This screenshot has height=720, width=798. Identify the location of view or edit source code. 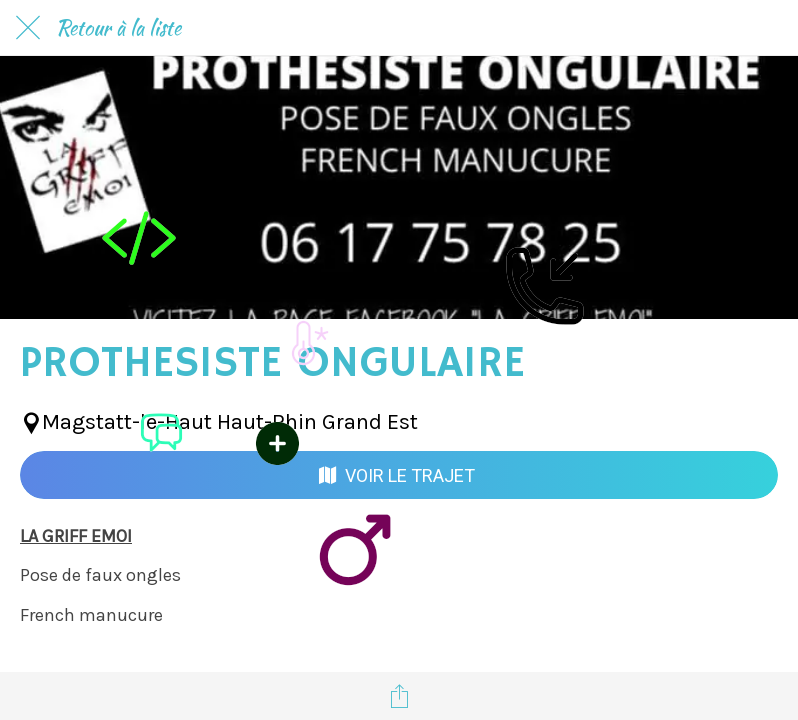
(139, 238).